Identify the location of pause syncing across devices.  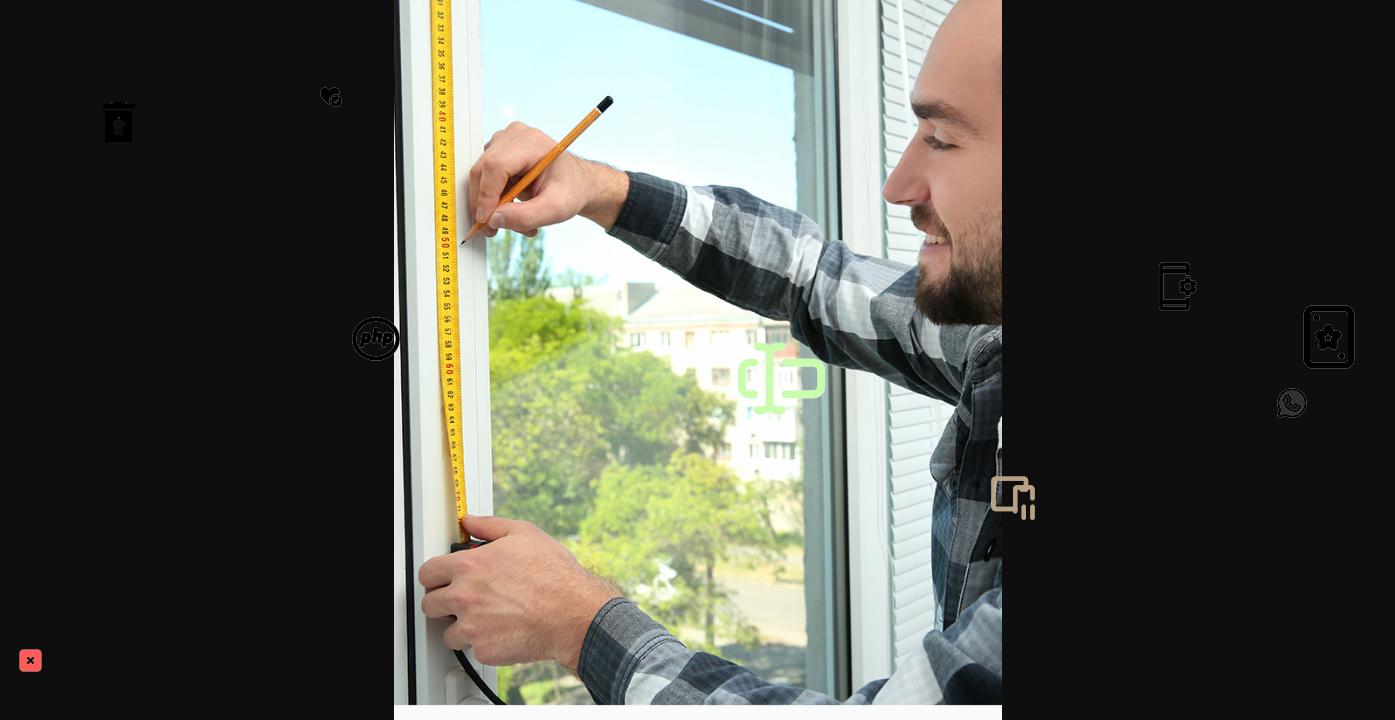
(1013, 496).